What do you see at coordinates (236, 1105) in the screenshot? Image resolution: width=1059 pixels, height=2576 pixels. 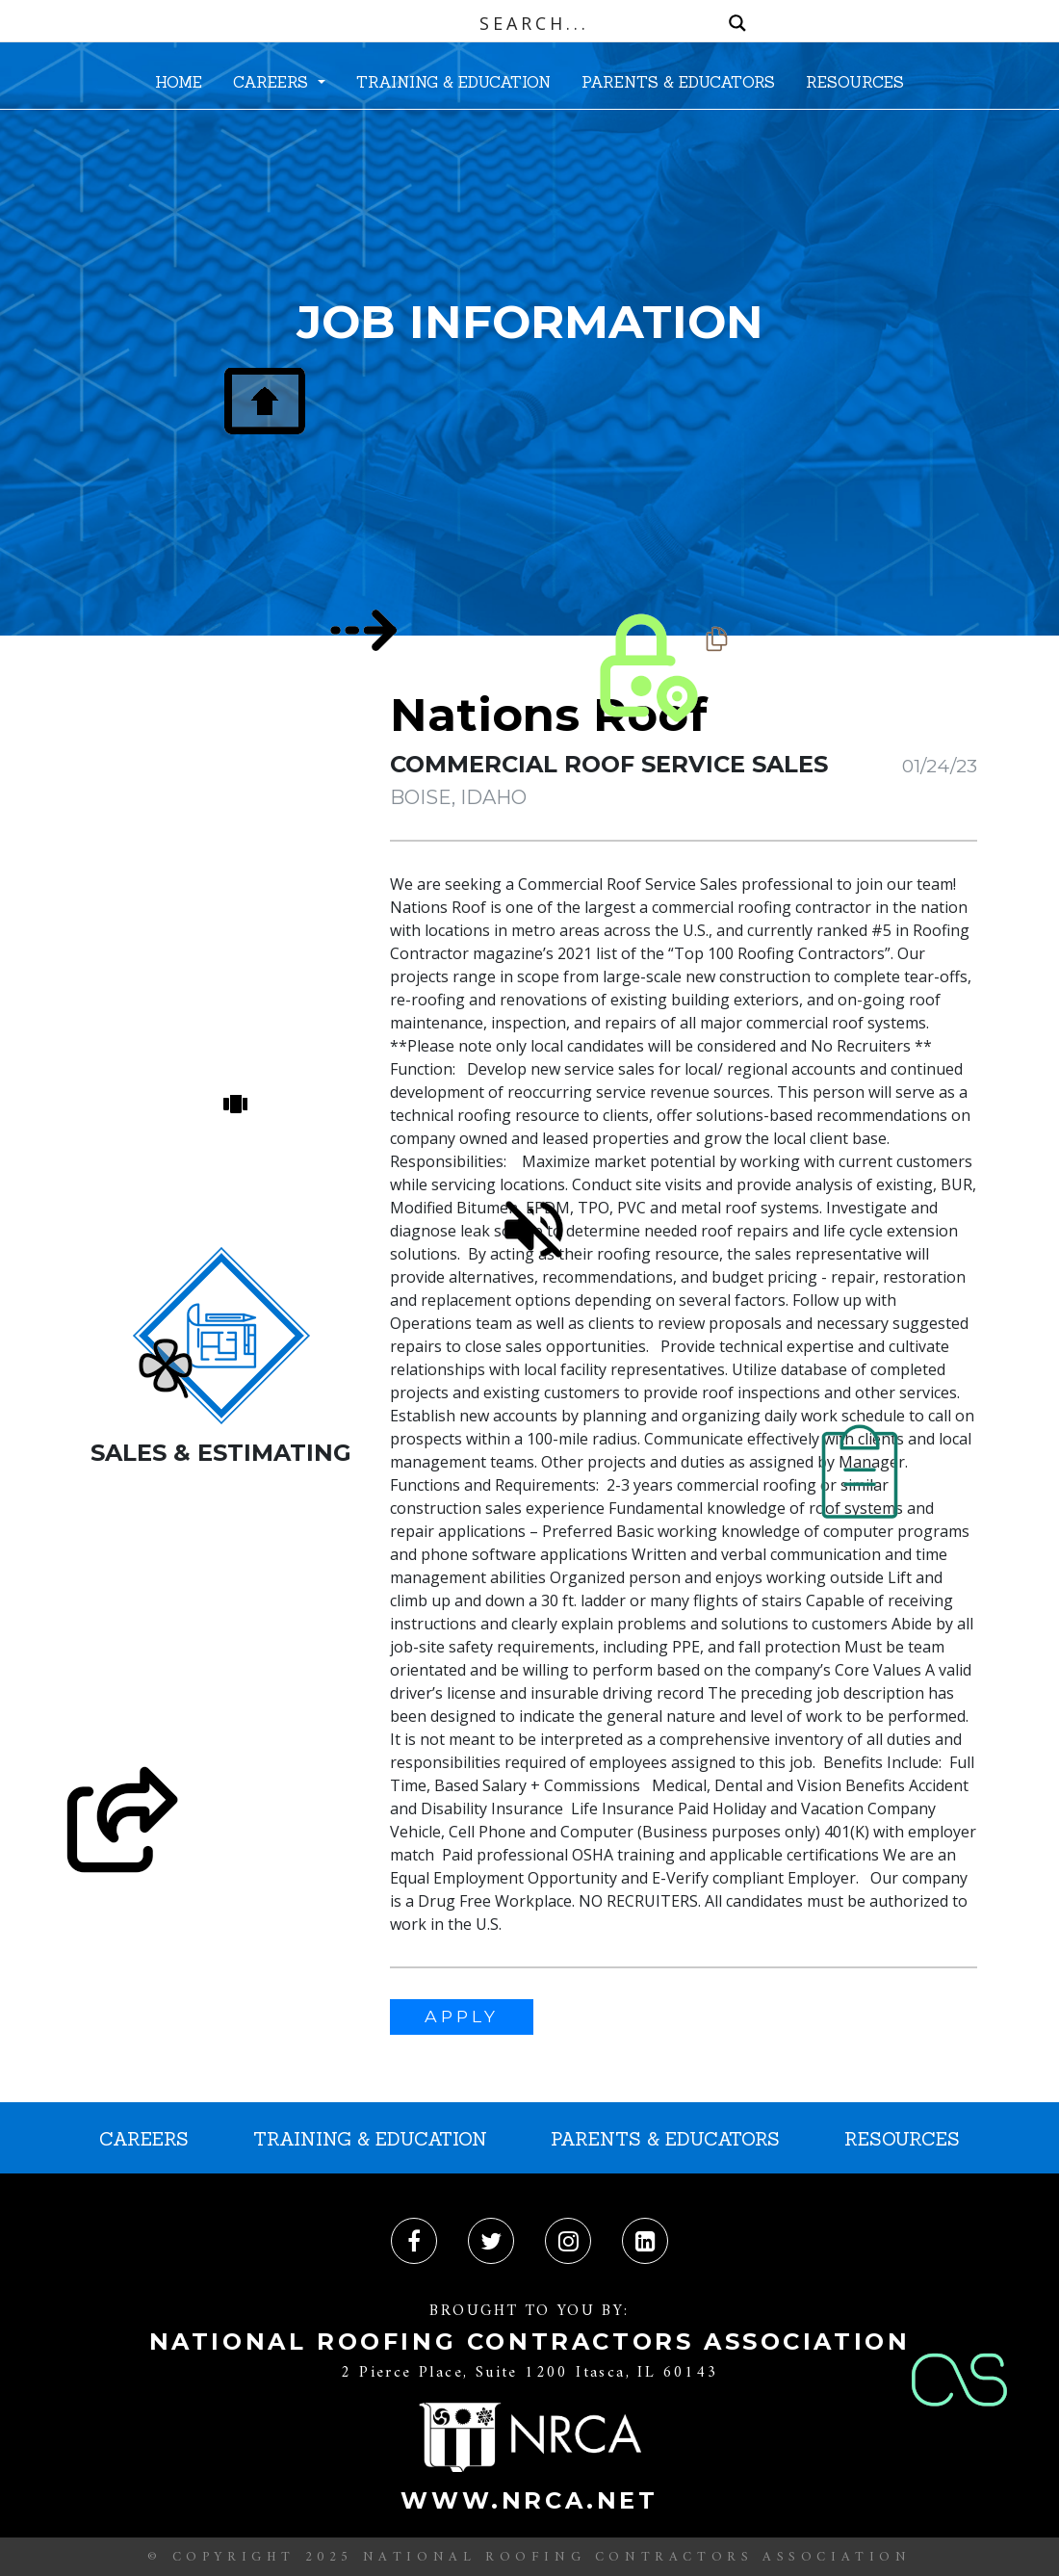 I see `view content in carousel format` at bounding box center [236, 1105].